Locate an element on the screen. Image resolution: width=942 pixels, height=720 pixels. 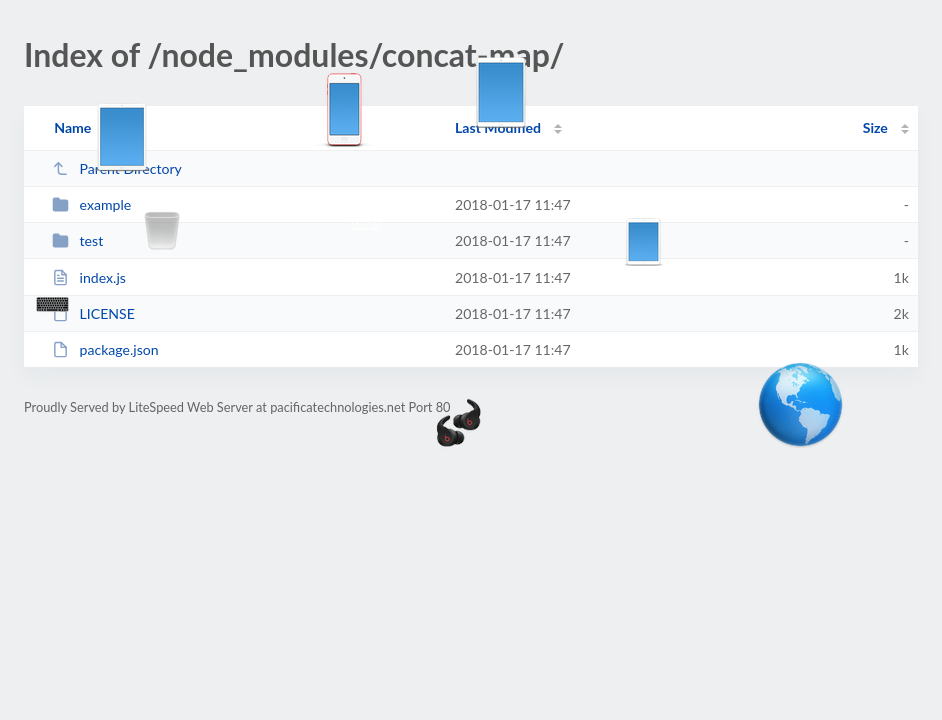
indicates an extended keyboard is connected is located at coordinates (52, 304).